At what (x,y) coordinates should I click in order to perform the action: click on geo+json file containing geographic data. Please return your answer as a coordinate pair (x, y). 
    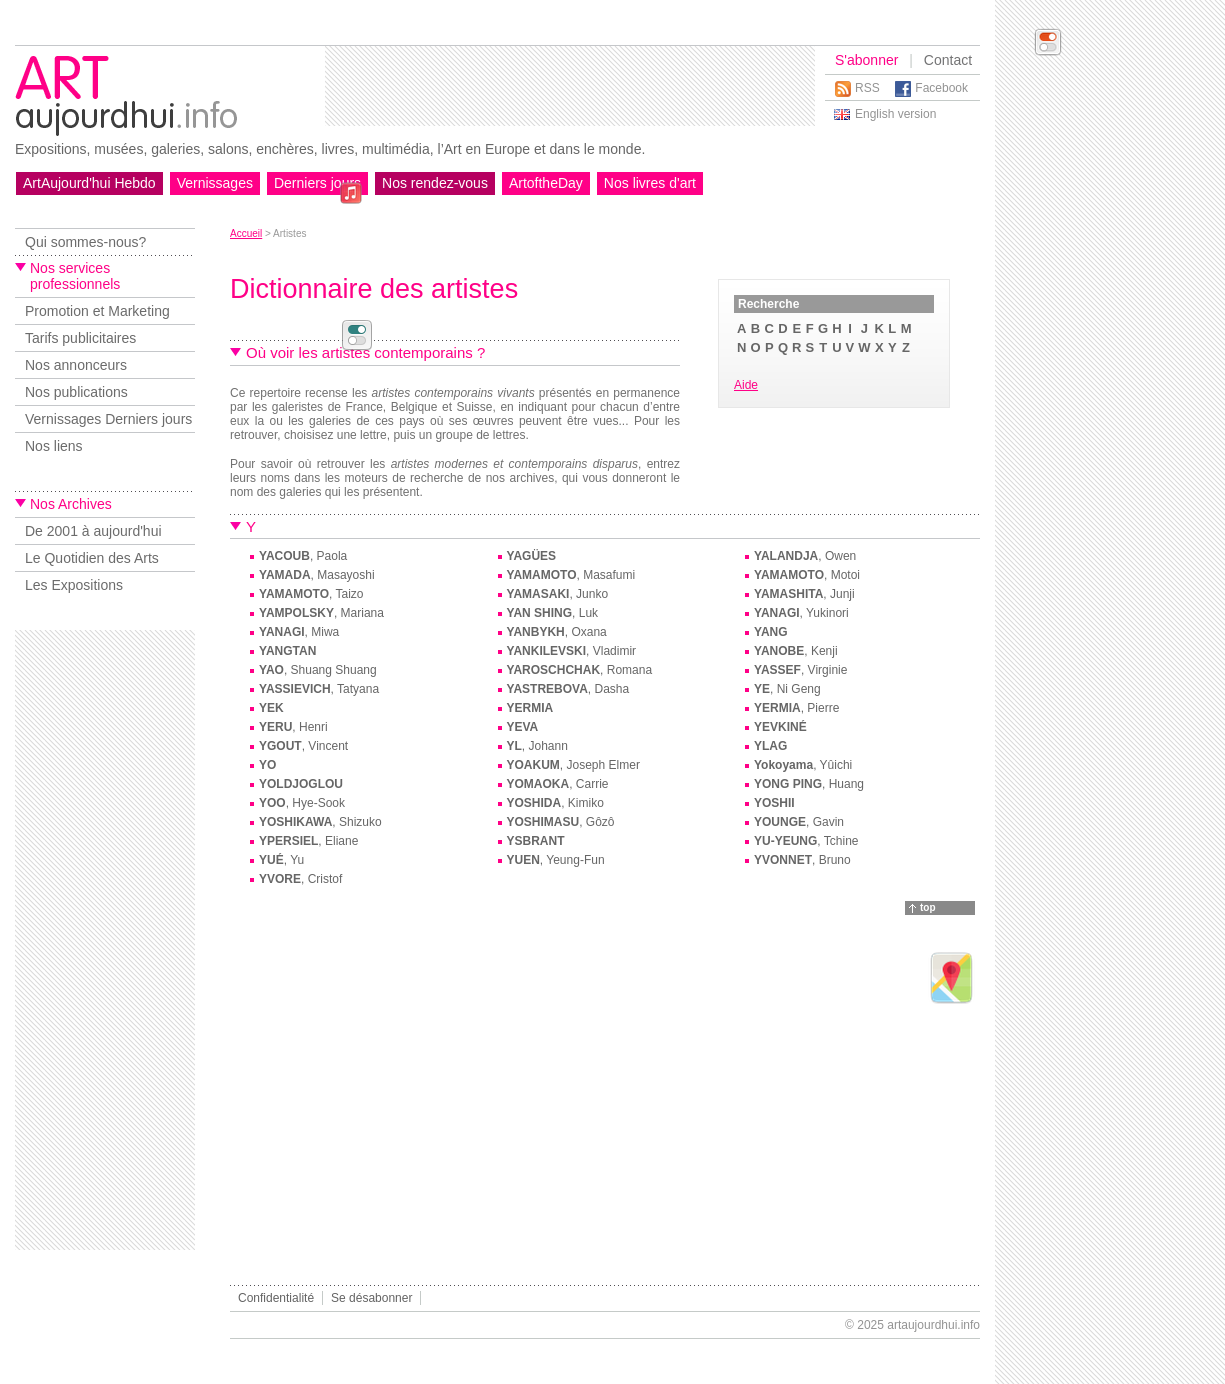
    Looking at the image, I should click on (951, 977).